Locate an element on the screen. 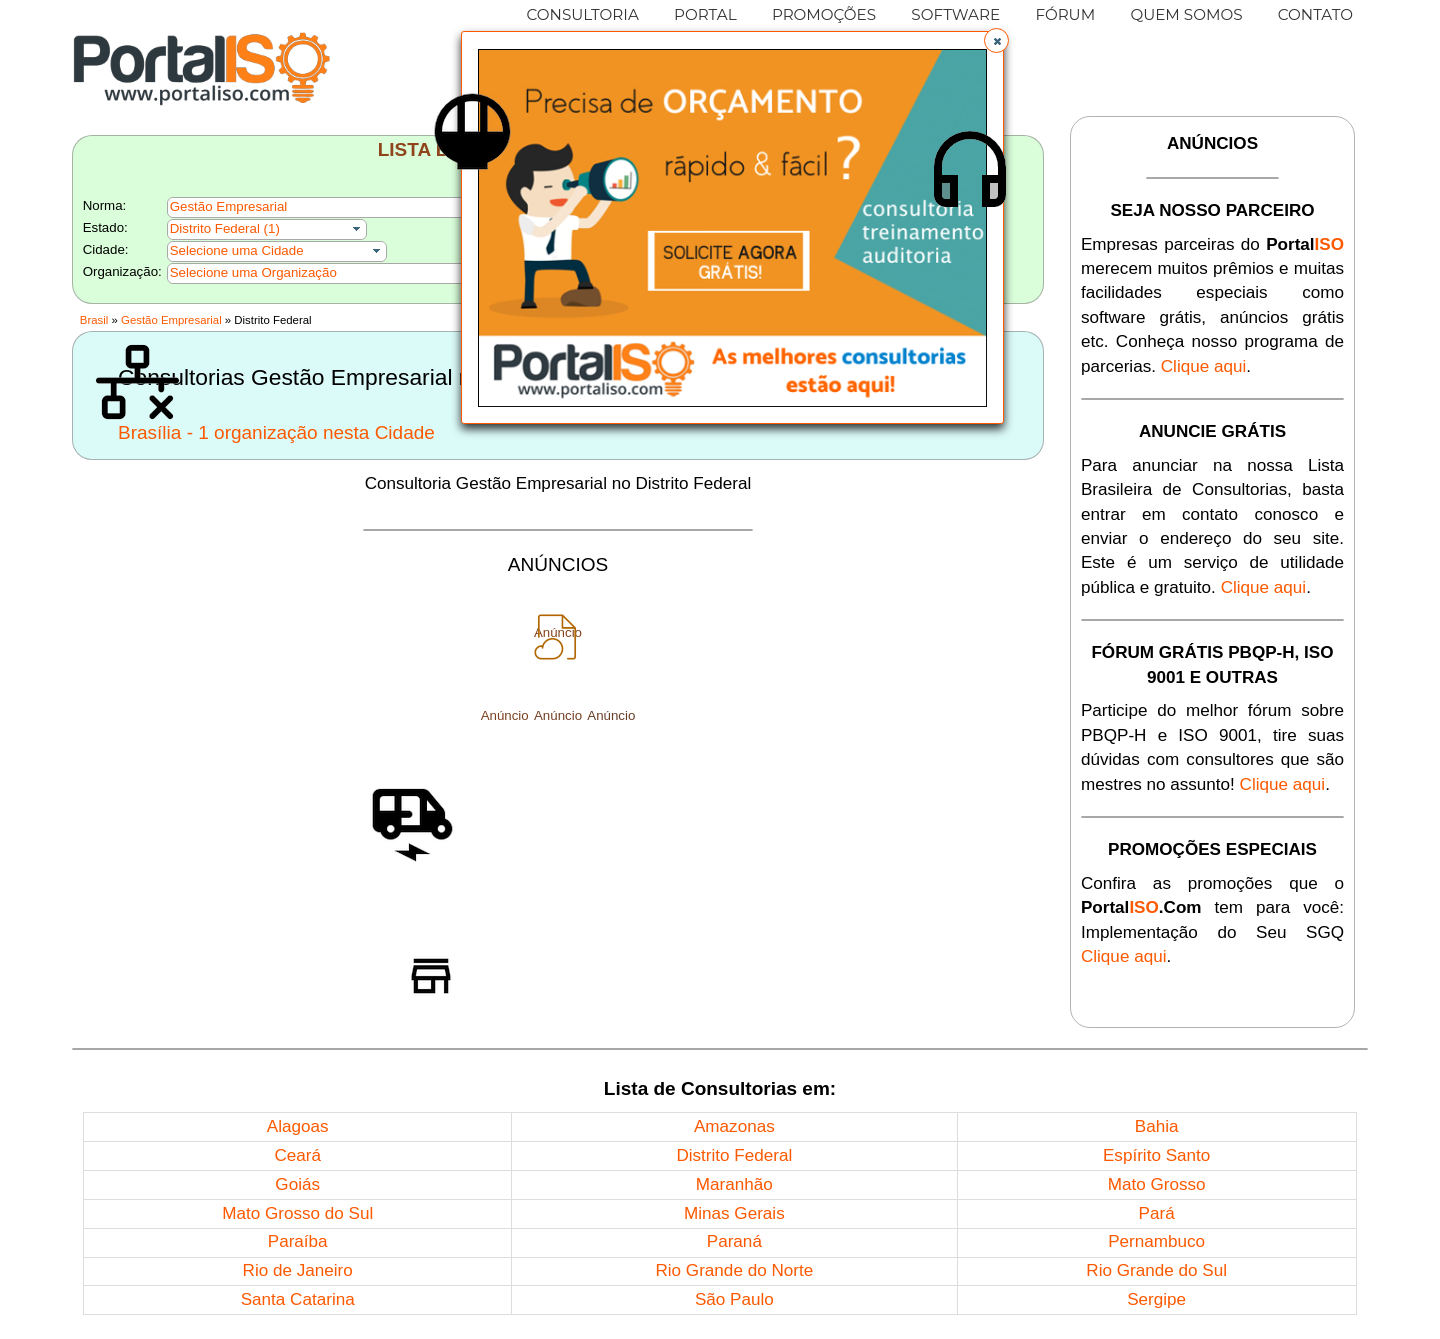 The width and height of the screenshot is (1440, 1339). browse asian or rice-based cuisine options is located at coordinates (472, 131).